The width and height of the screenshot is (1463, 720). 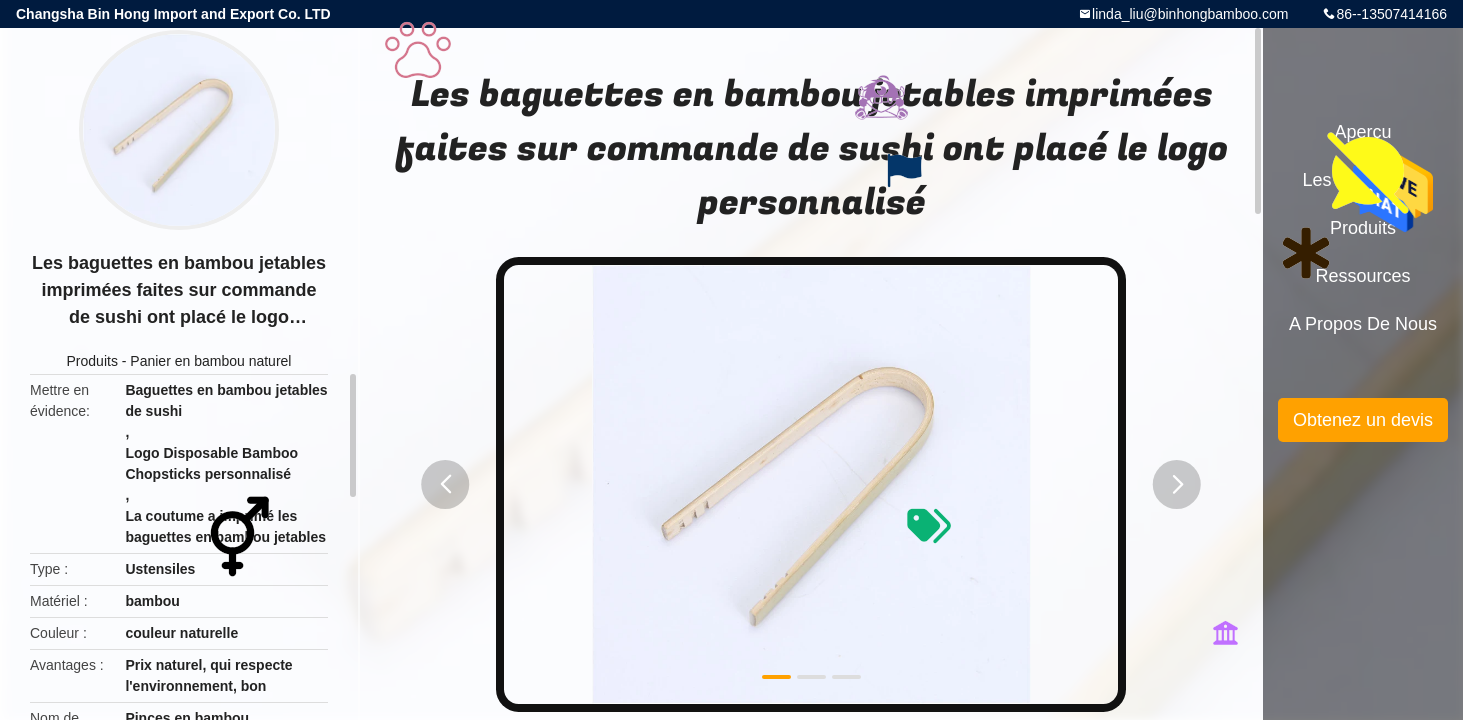 What do you see at coordinates (904, 170) in the screenshot?
I see `flag or report content` at bounding box center [904, 170].